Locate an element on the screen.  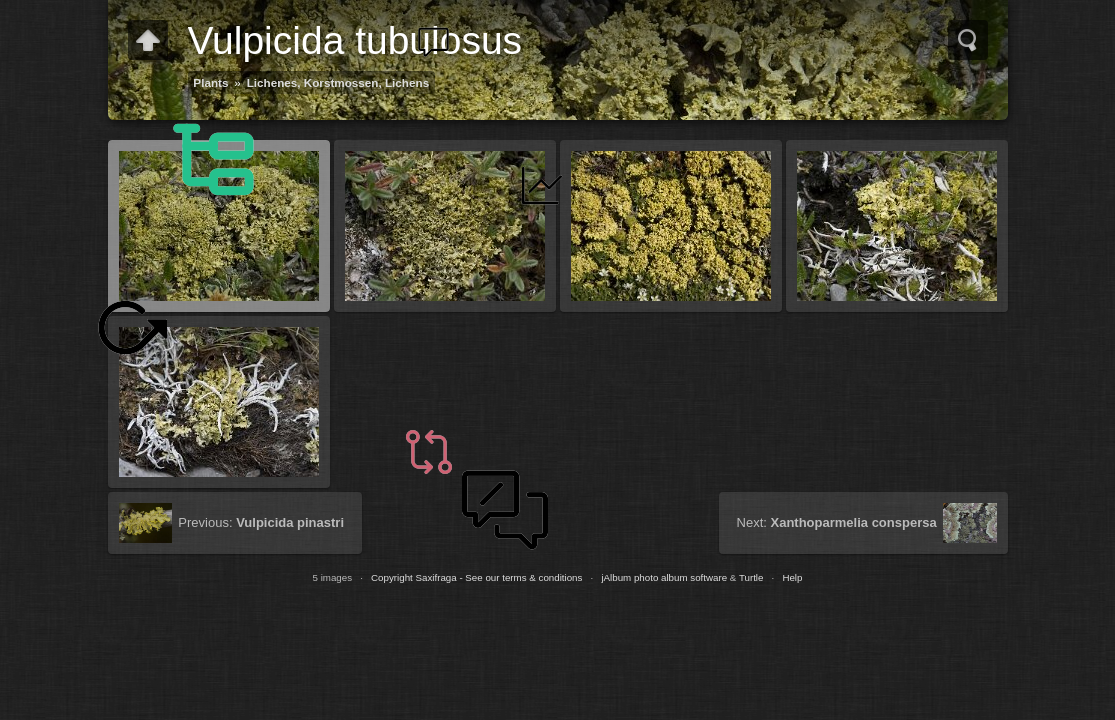
repeat or loop an action is located at coordinates (132, 323).